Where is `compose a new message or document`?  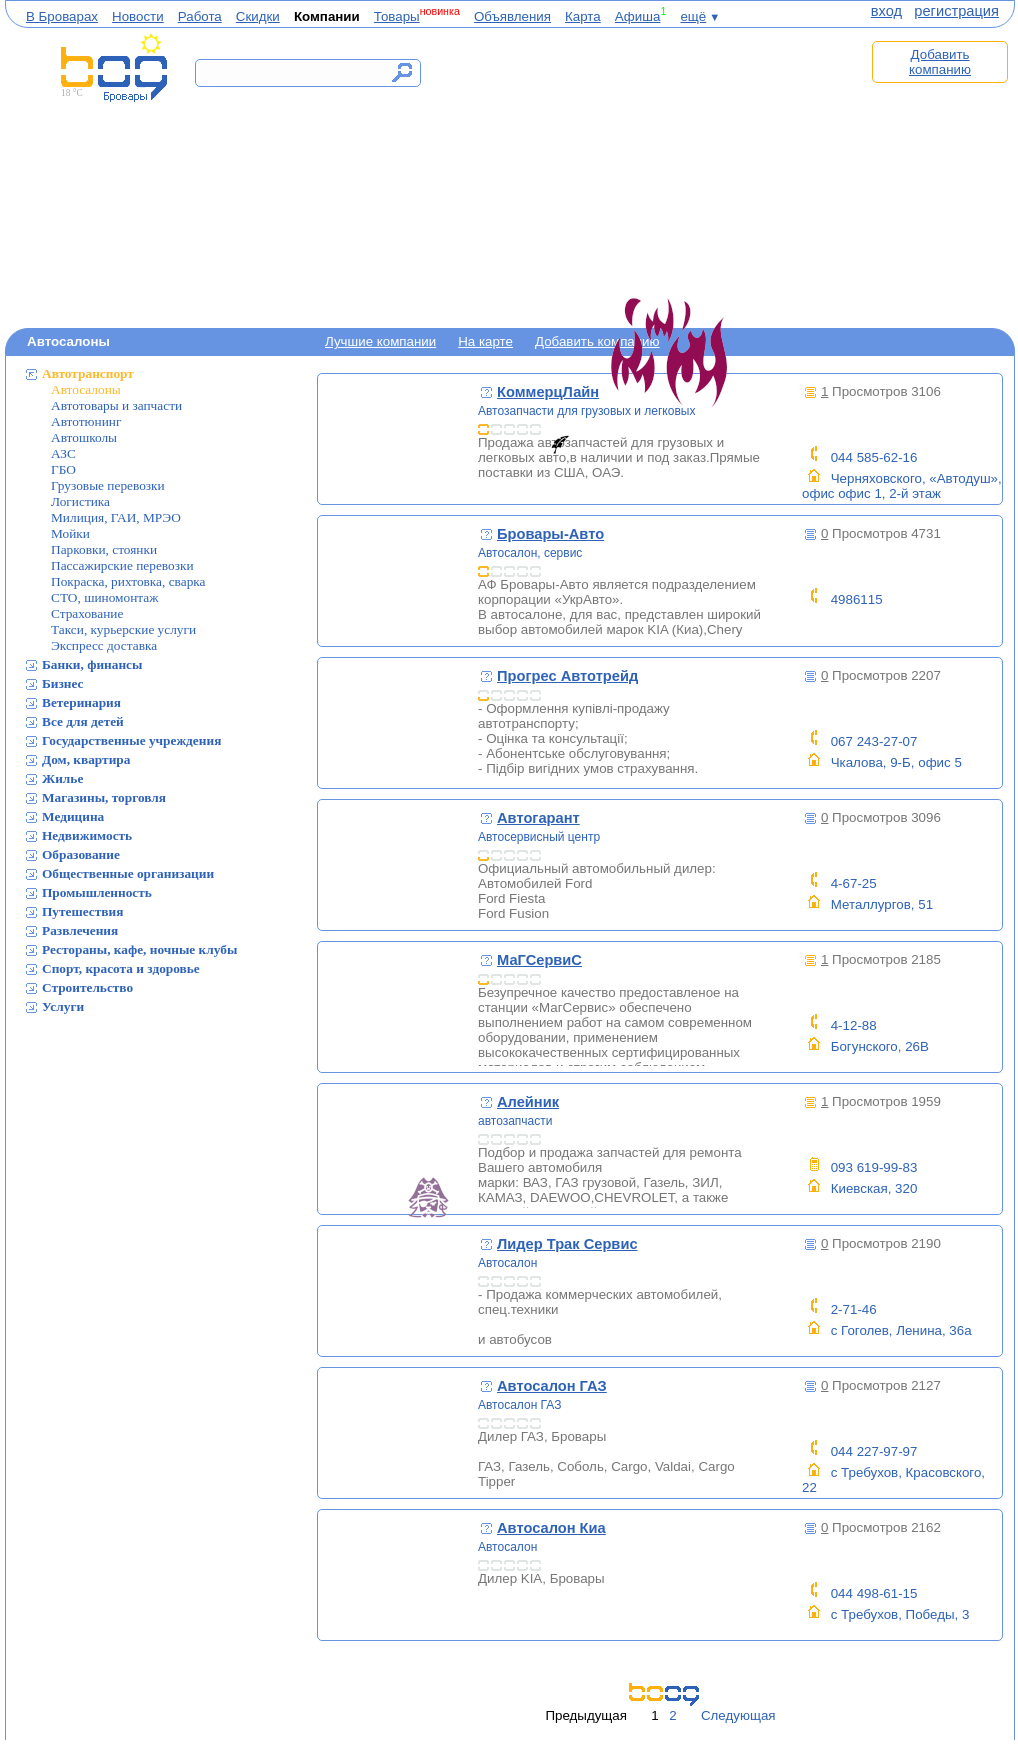 compose a new message or document is located at coordinates (560, 444).